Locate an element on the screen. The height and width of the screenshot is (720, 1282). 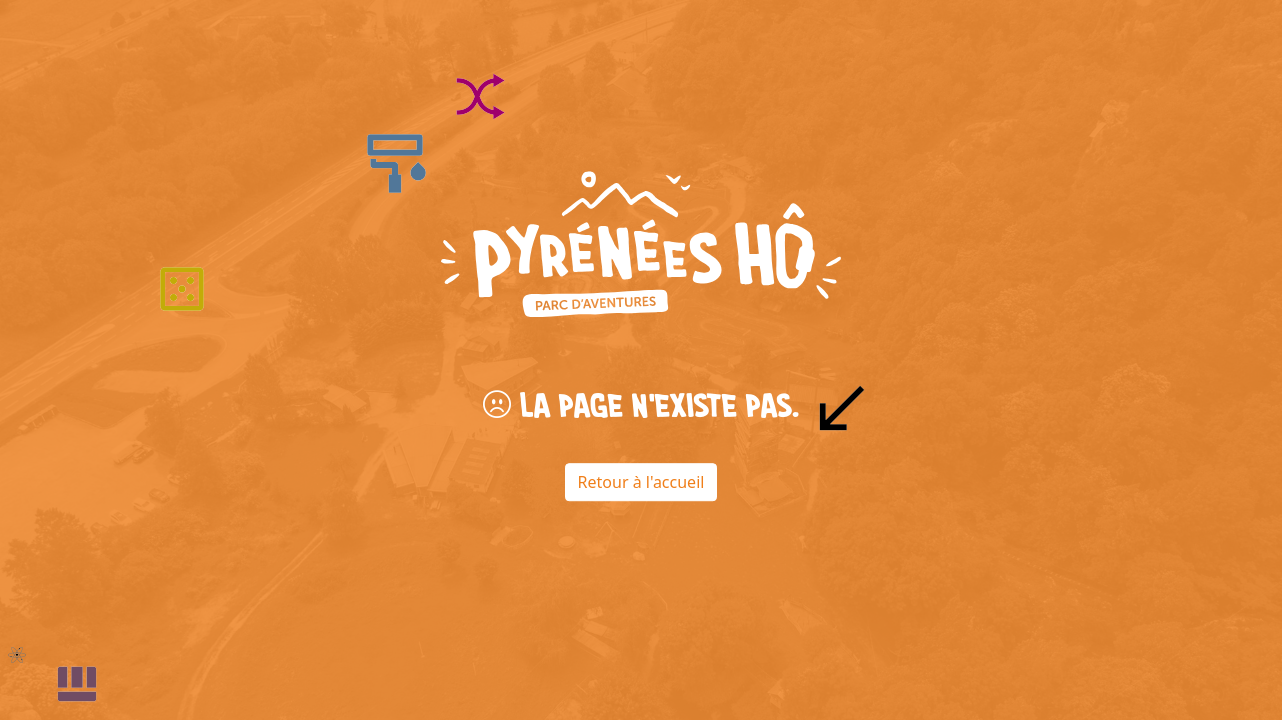
access painting or drawing tools is located at coordinates (395, 162).